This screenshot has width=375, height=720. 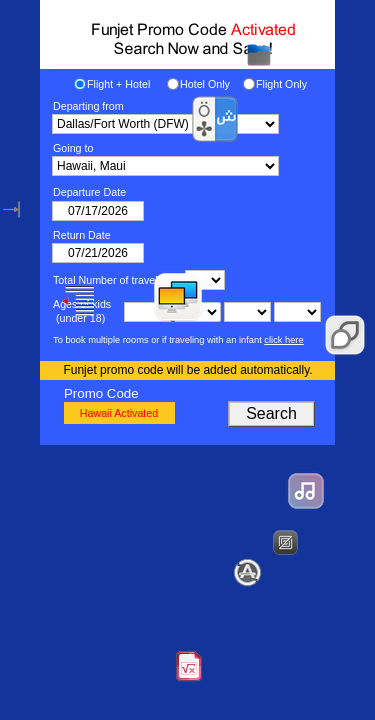 What do you see at coordinates (78, 300) in the screenshot?
I see `decrease text indentation` at bounding box center [78, 300].